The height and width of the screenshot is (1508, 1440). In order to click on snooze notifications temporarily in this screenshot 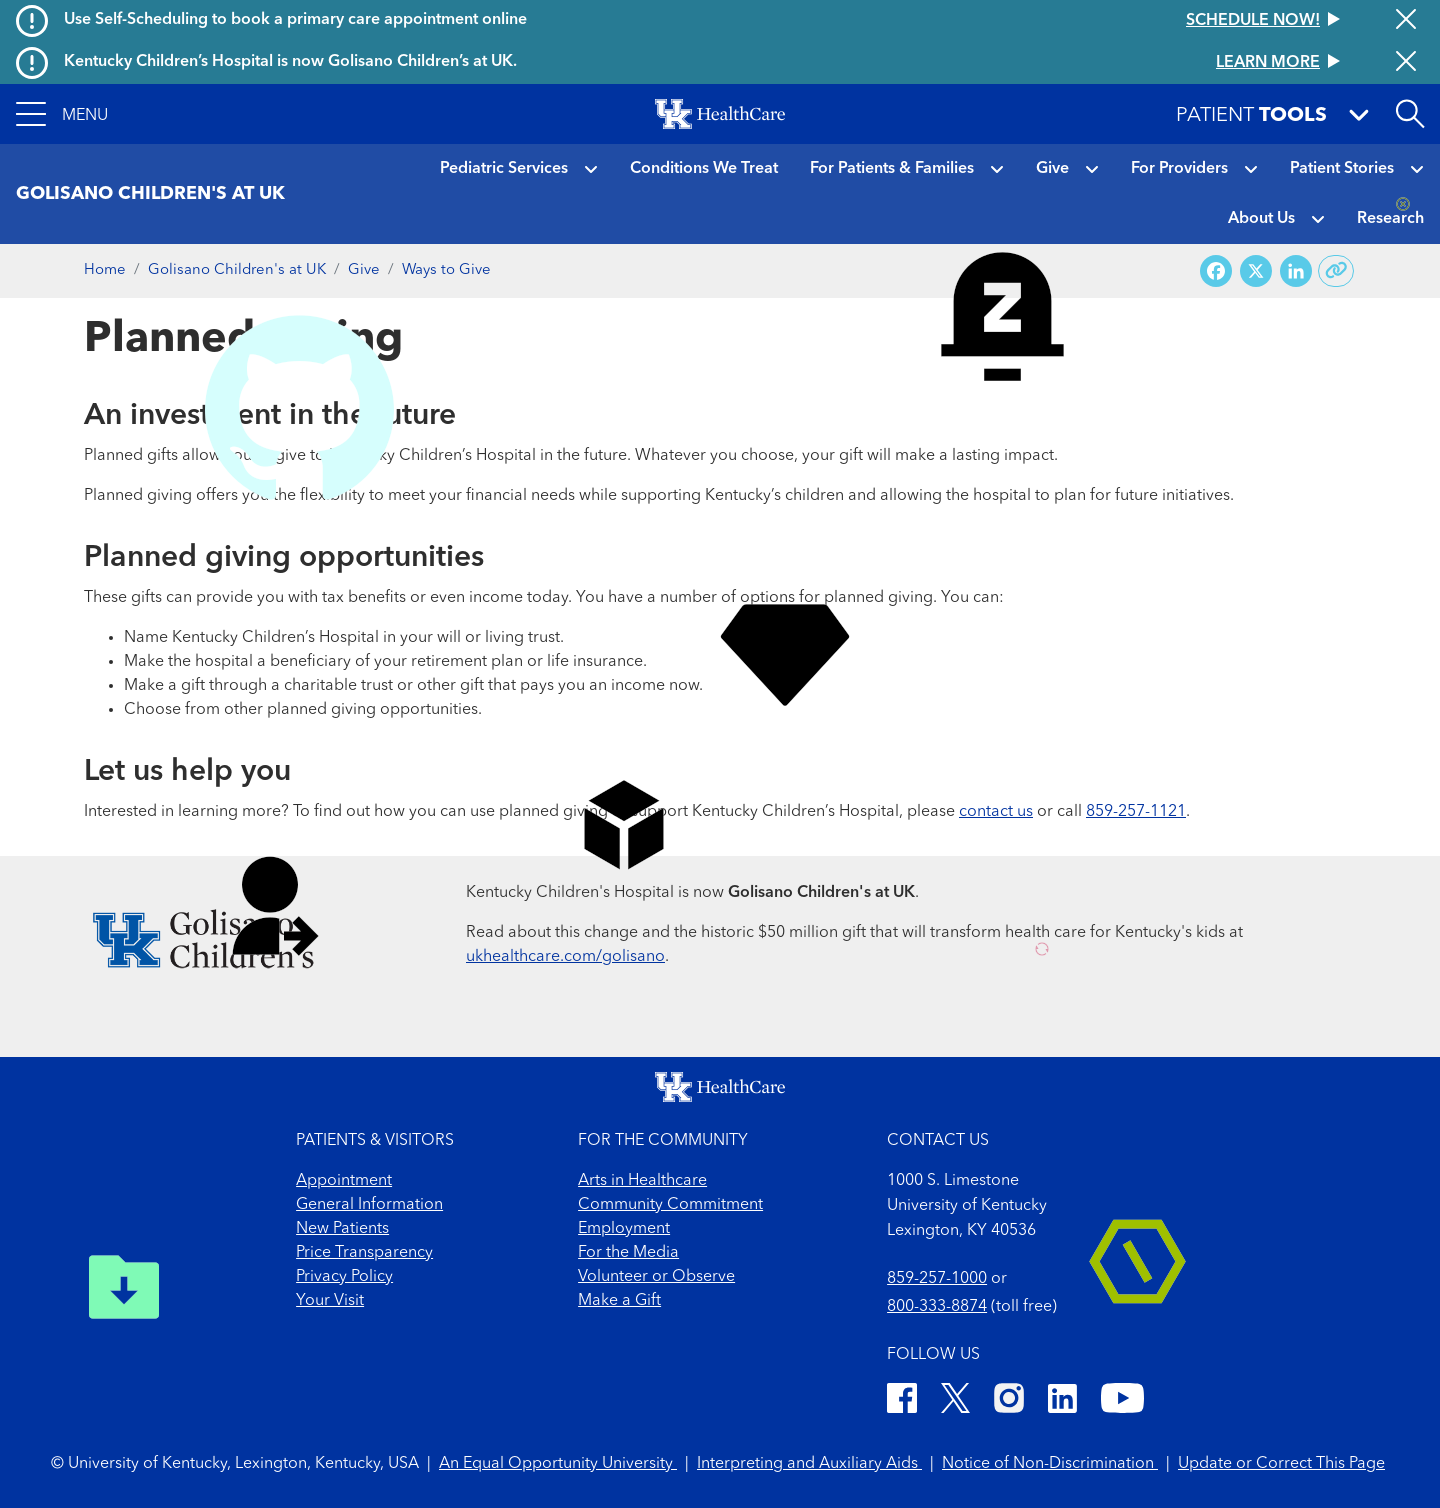, I will do `click(1002, 313)`.